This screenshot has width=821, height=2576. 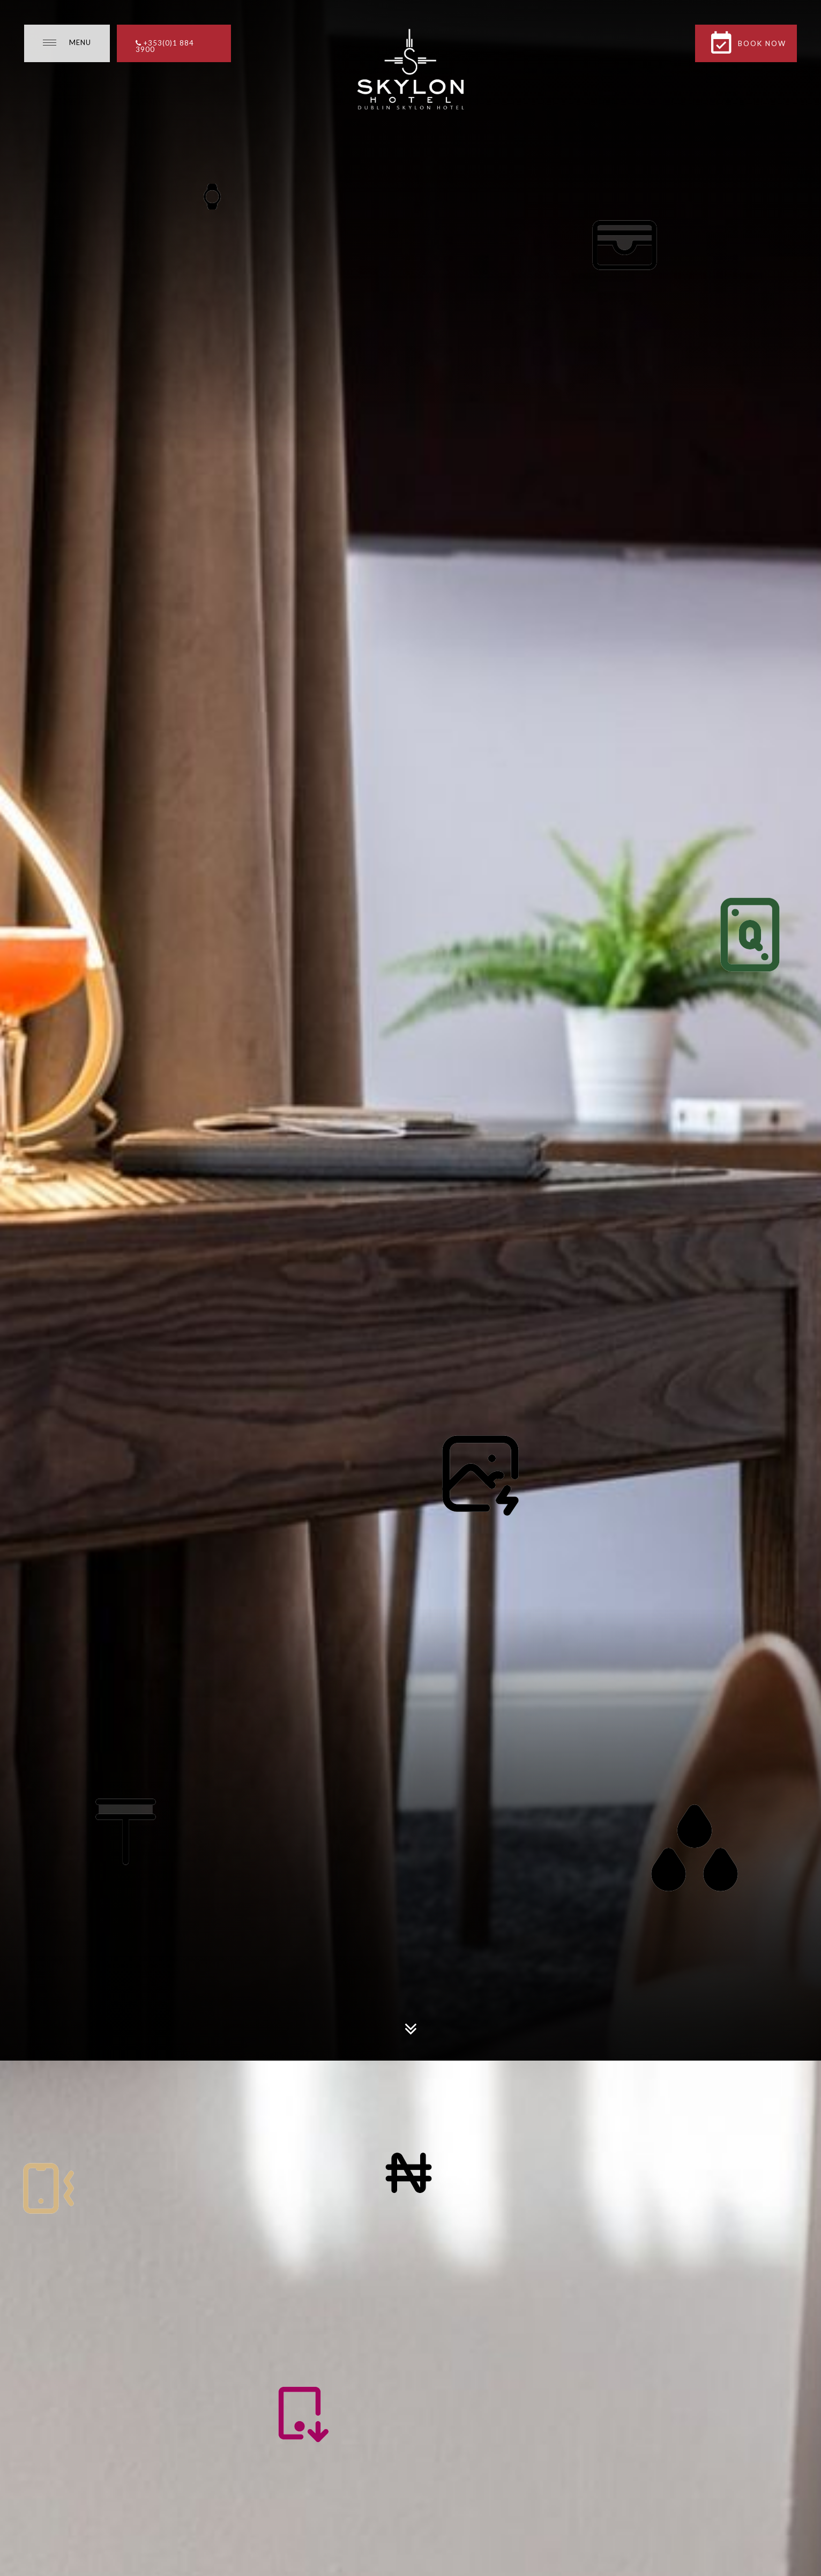 What do you see at coordinates (408, 2173) in the screenshot?
I see `indicates Nigerian naira currency` at bounding box center [408, 2173].